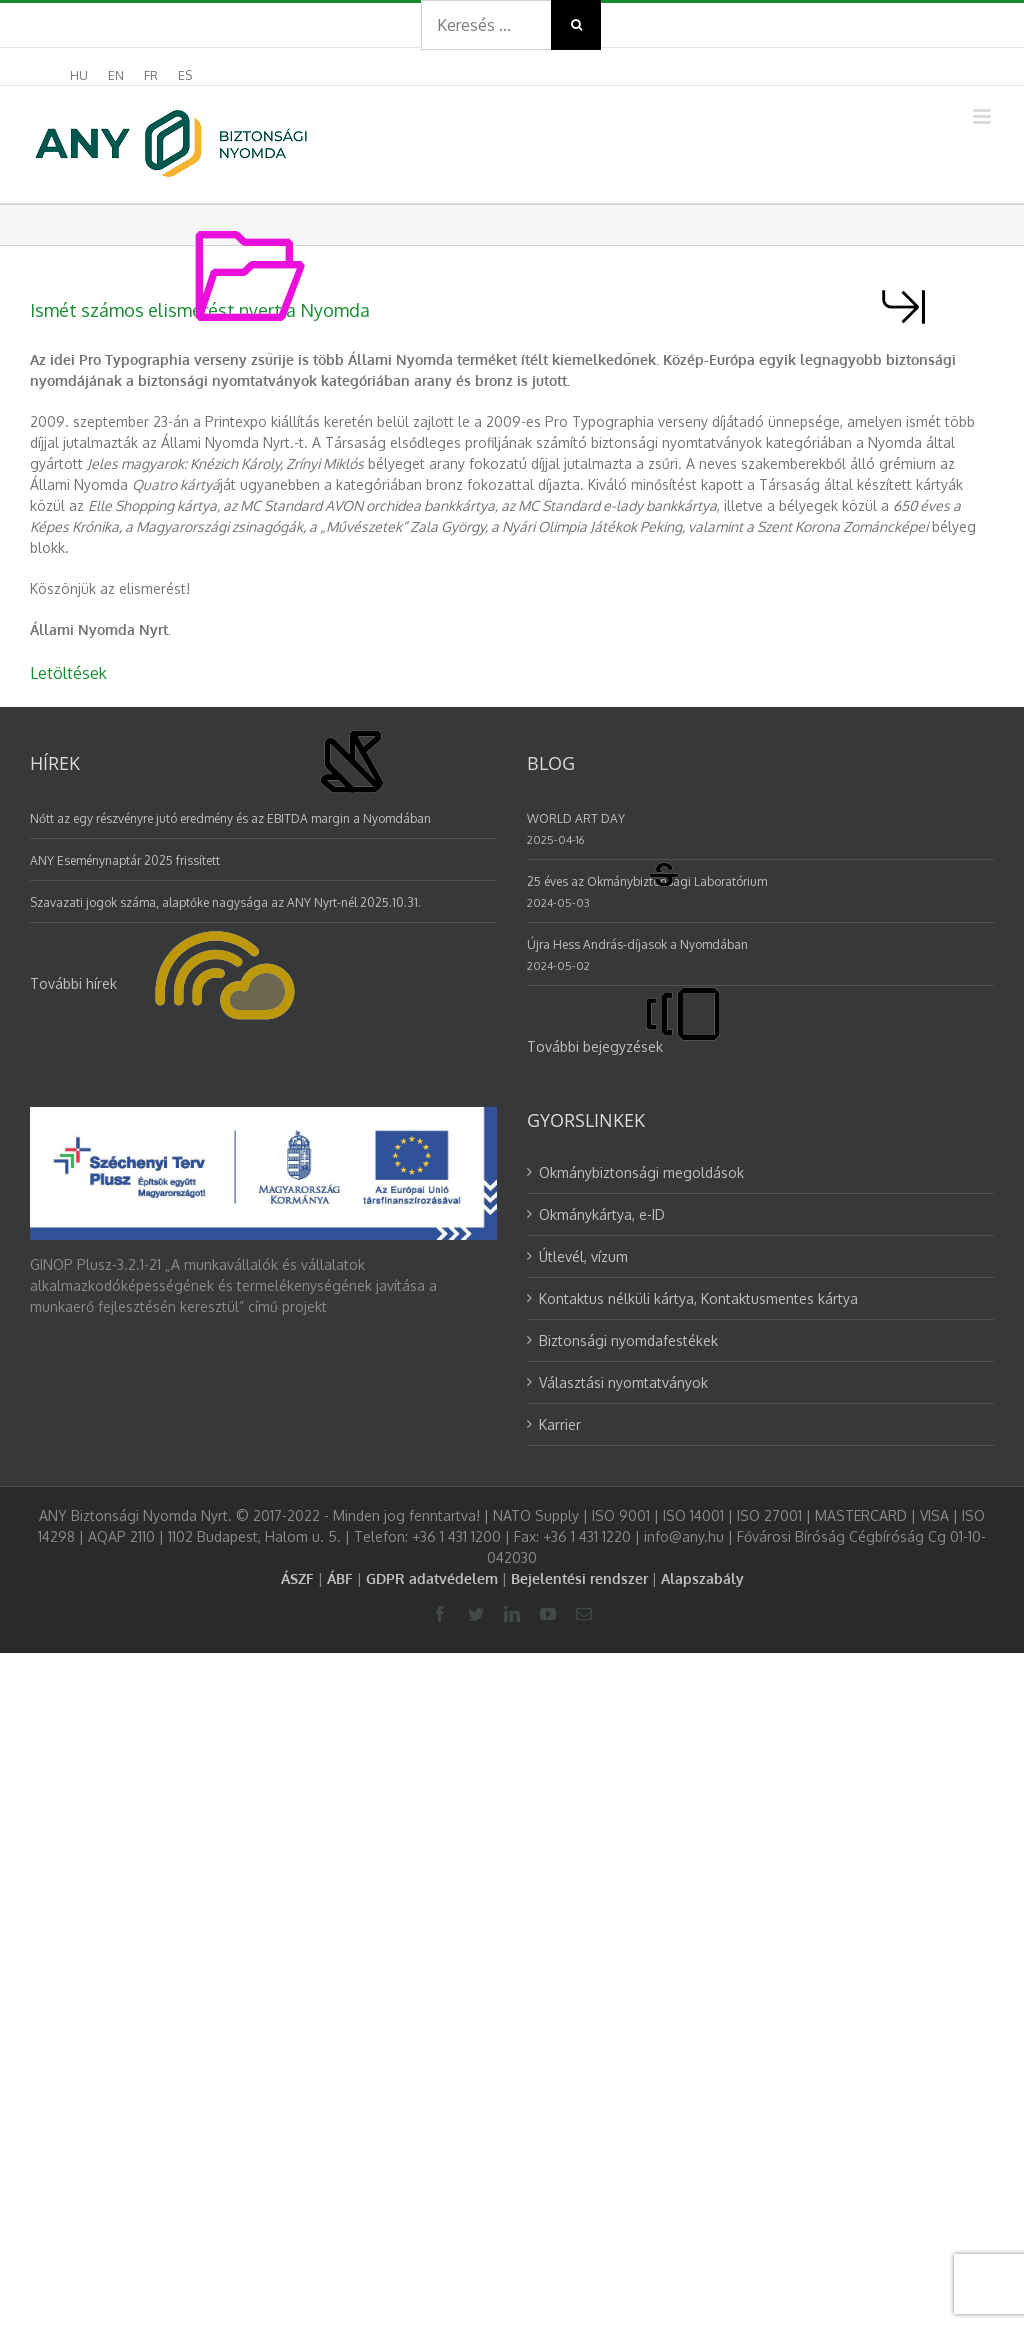  I want to click on weather forecast showing partly cloudy with rainbow, so click(225, 973).